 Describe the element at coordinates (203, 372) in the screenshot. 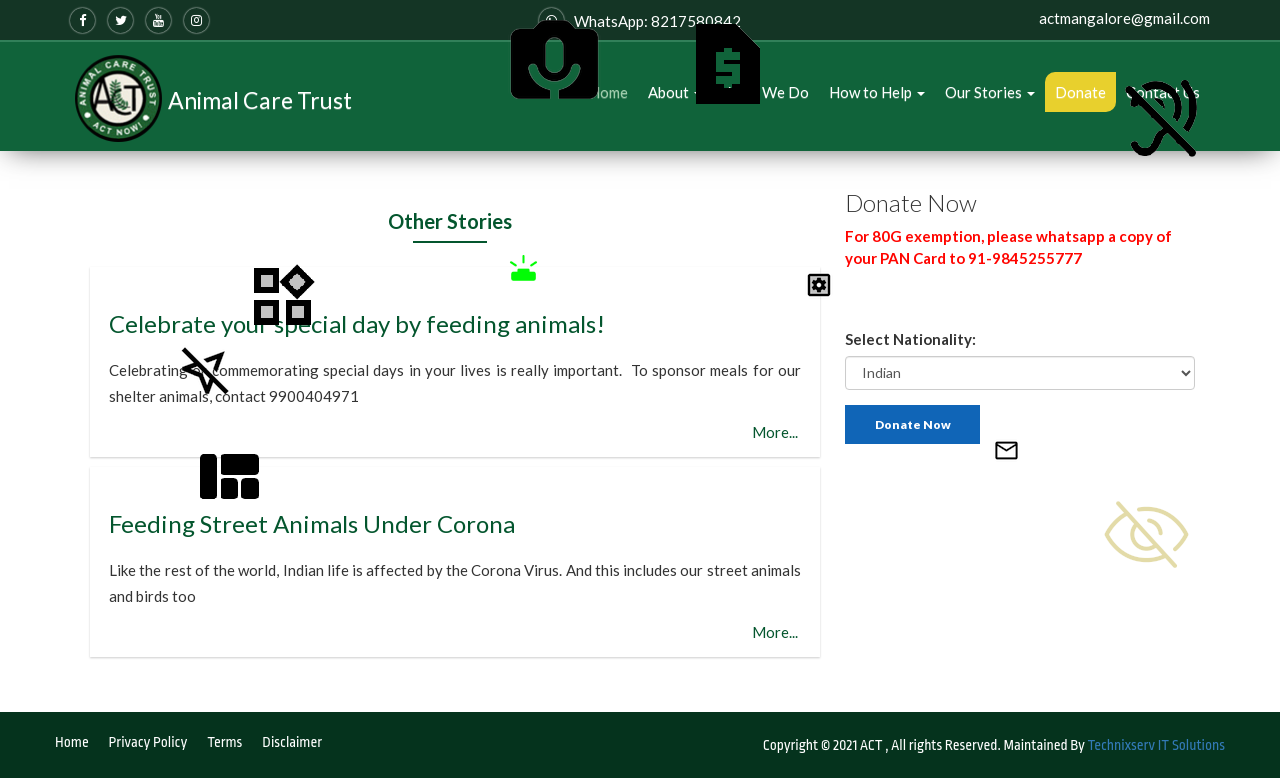

I see `location sharing is disabled` at that location.